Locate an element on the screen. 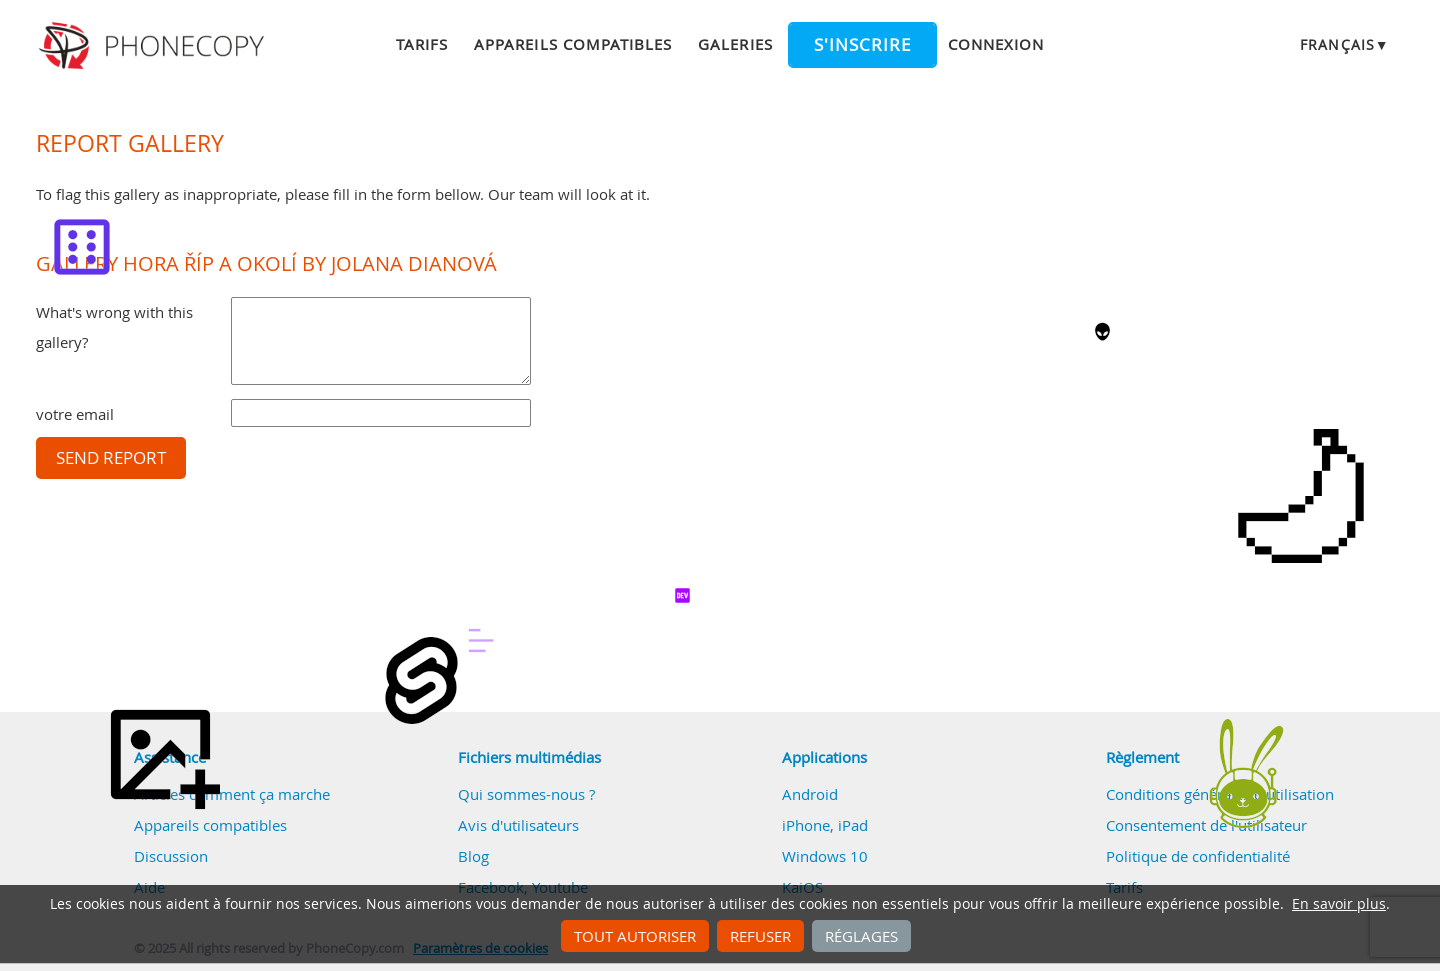 Image resolution: width=1440 pixels, height=971 pixels. add a new image or photo is located at coordinates (160, 754).